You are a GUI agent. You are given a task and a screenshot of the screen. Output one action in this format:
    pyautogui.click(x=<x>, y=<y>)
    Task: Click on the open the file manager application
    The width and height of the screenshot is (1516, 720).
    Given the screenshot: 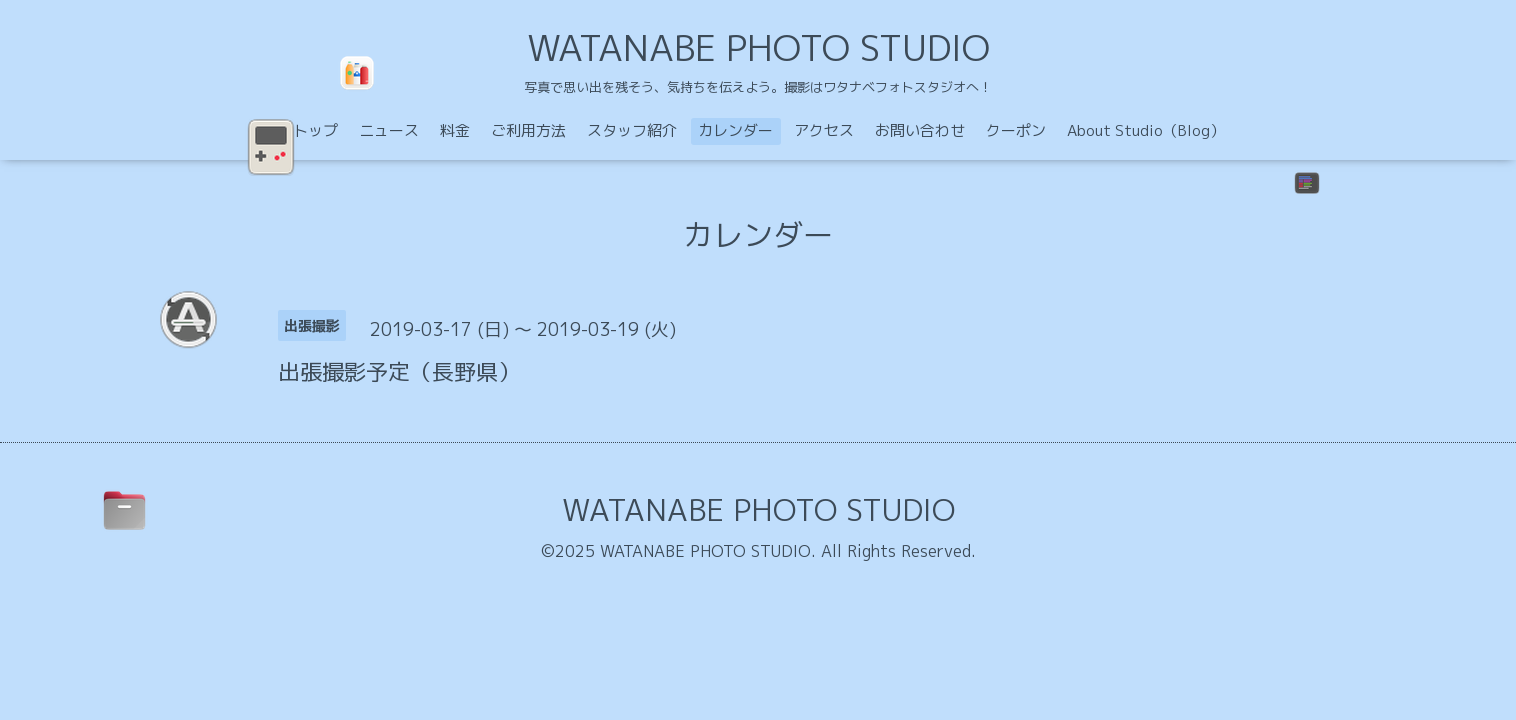 What is the action you would take?
    pyautogui.click(x=124, y=510)
    